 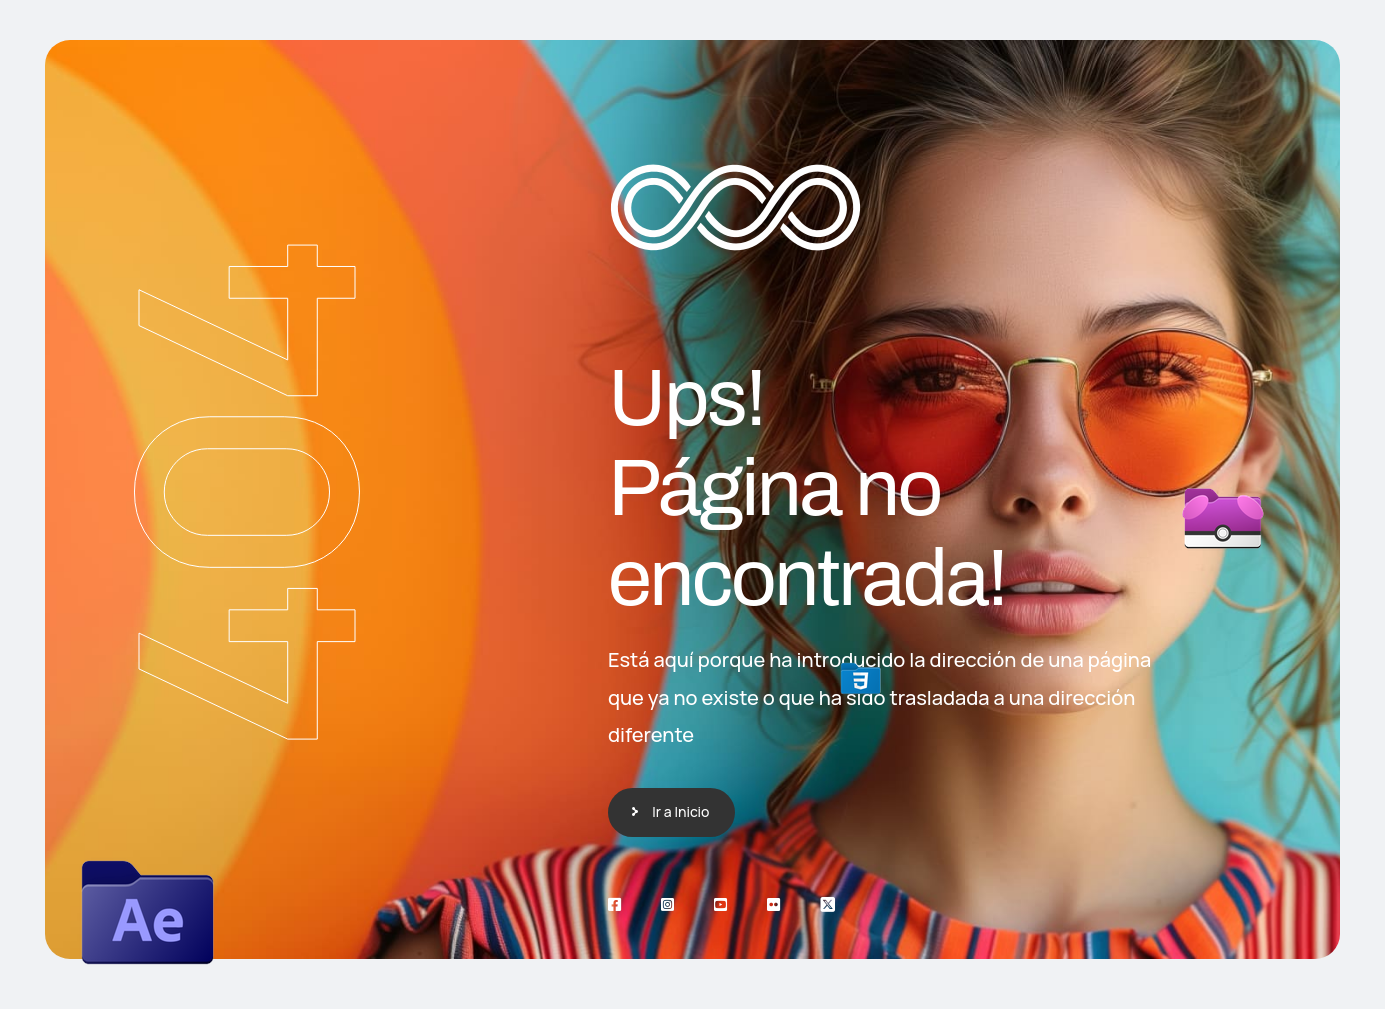 What do you see at coordinates (860, 679) in the screenshot?
I see `open CSS files folder` at bounding box center [860, 679].